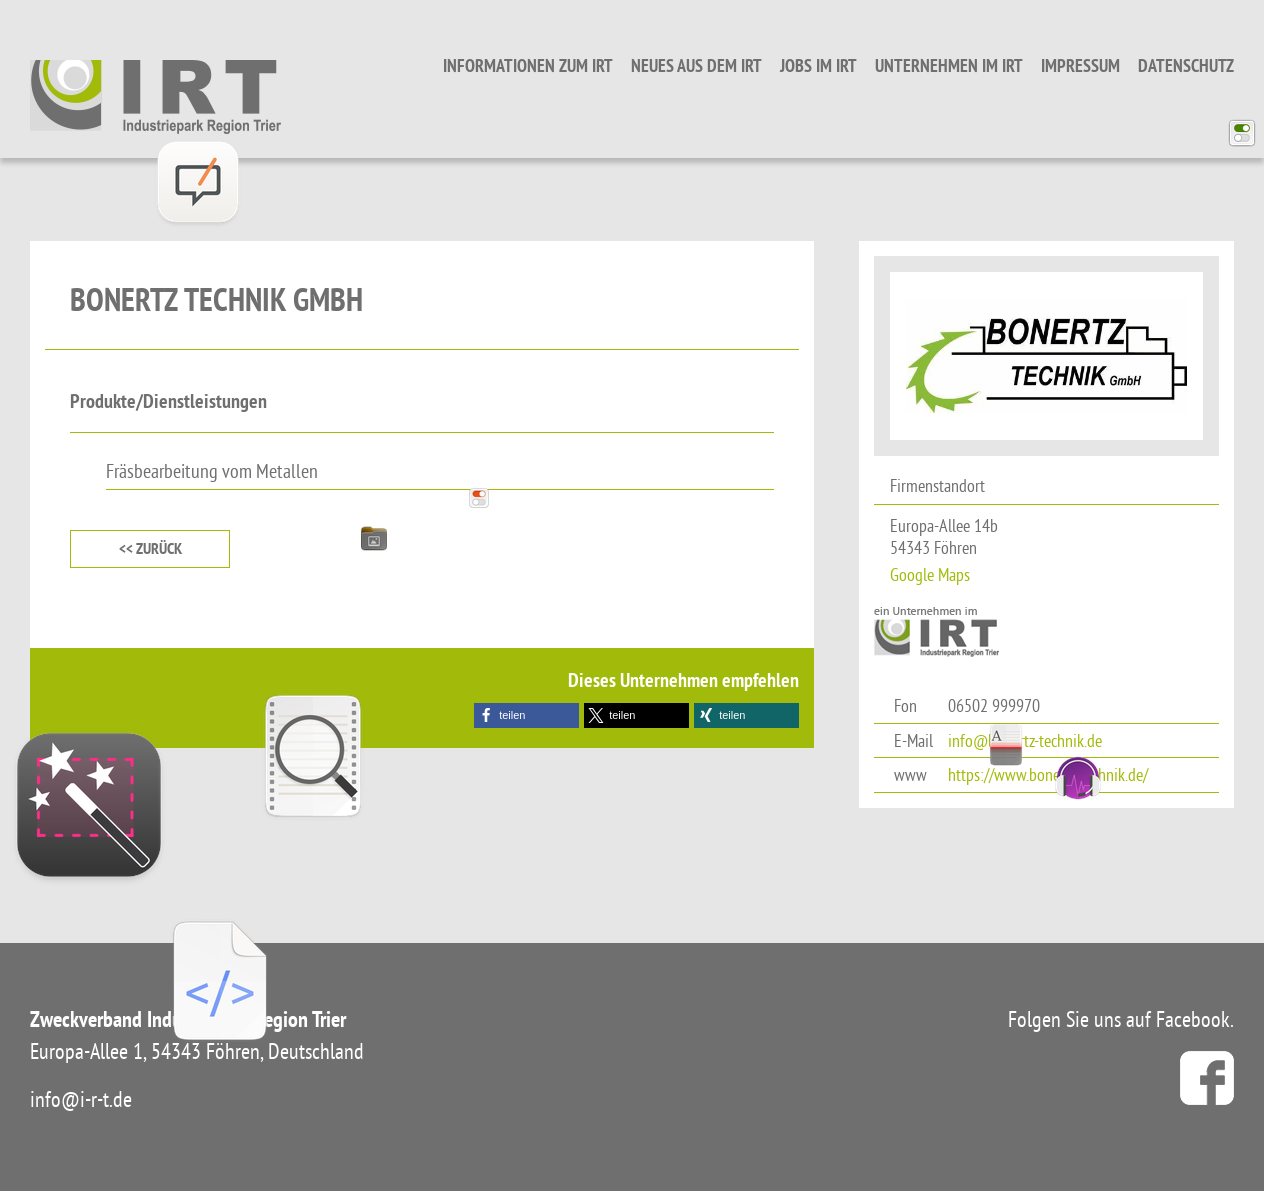 Image resolution: width=1264 pixels, height=1191 pixels. What do you see at coordinates (374, 538) in the screenshot?
I see `open your pictures folder` at bounding box center [374, 538].